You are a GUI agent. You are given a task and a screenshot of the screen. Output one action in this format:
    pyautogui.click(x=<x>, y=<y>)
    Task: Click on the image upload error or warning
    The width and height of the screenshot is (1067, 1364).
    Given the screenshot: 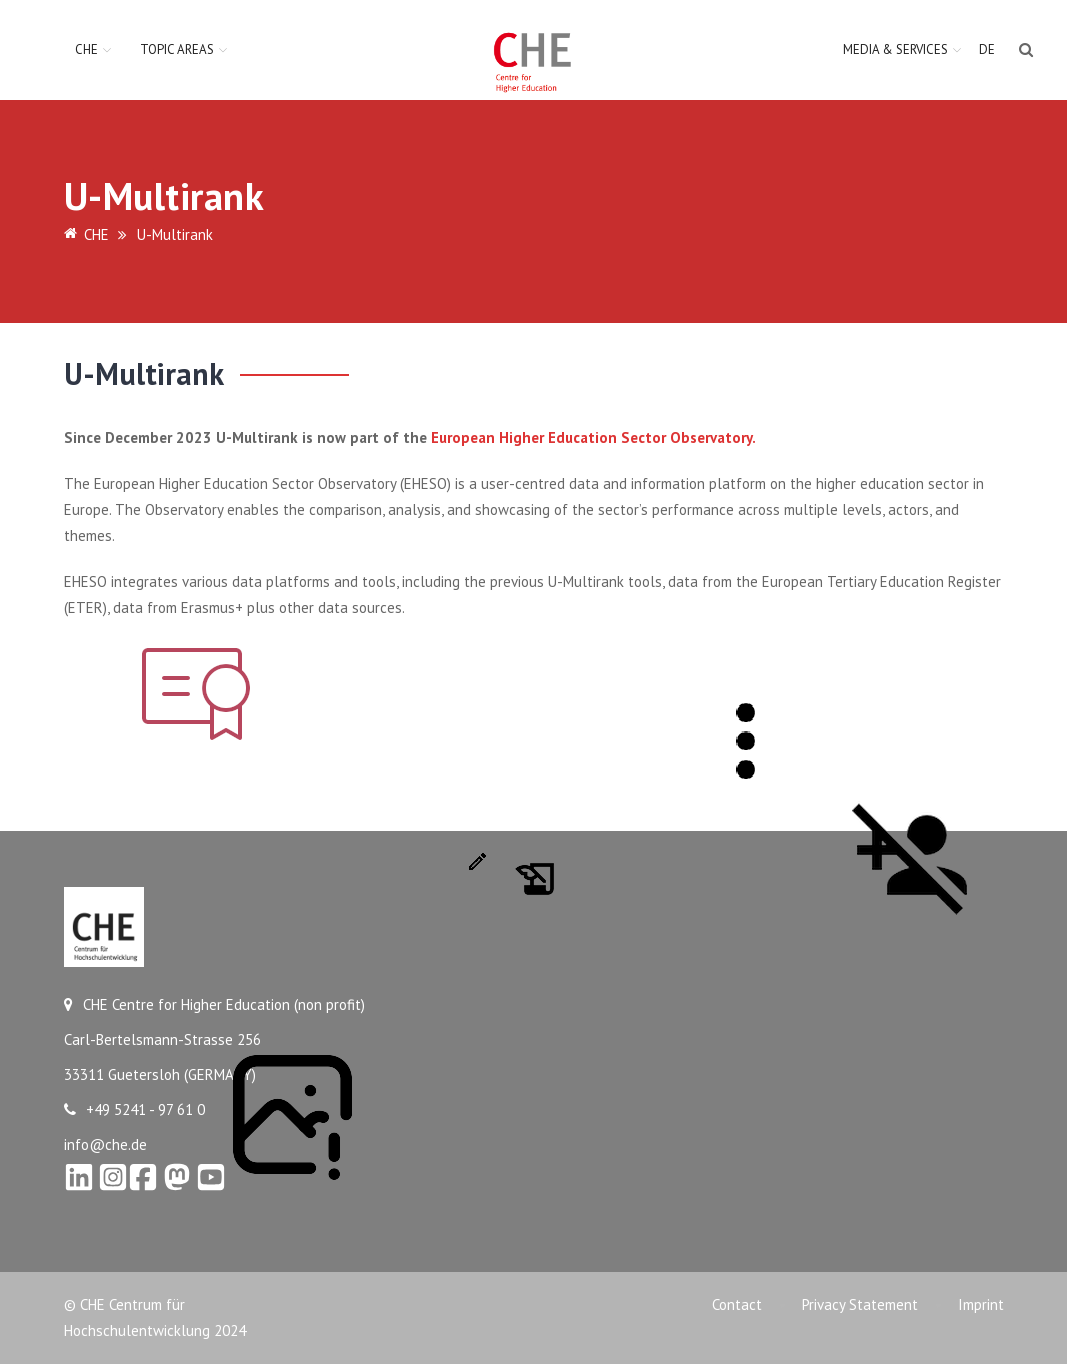 What is the action you would take?
    pyautogui.click(x=292, y=1114)
    